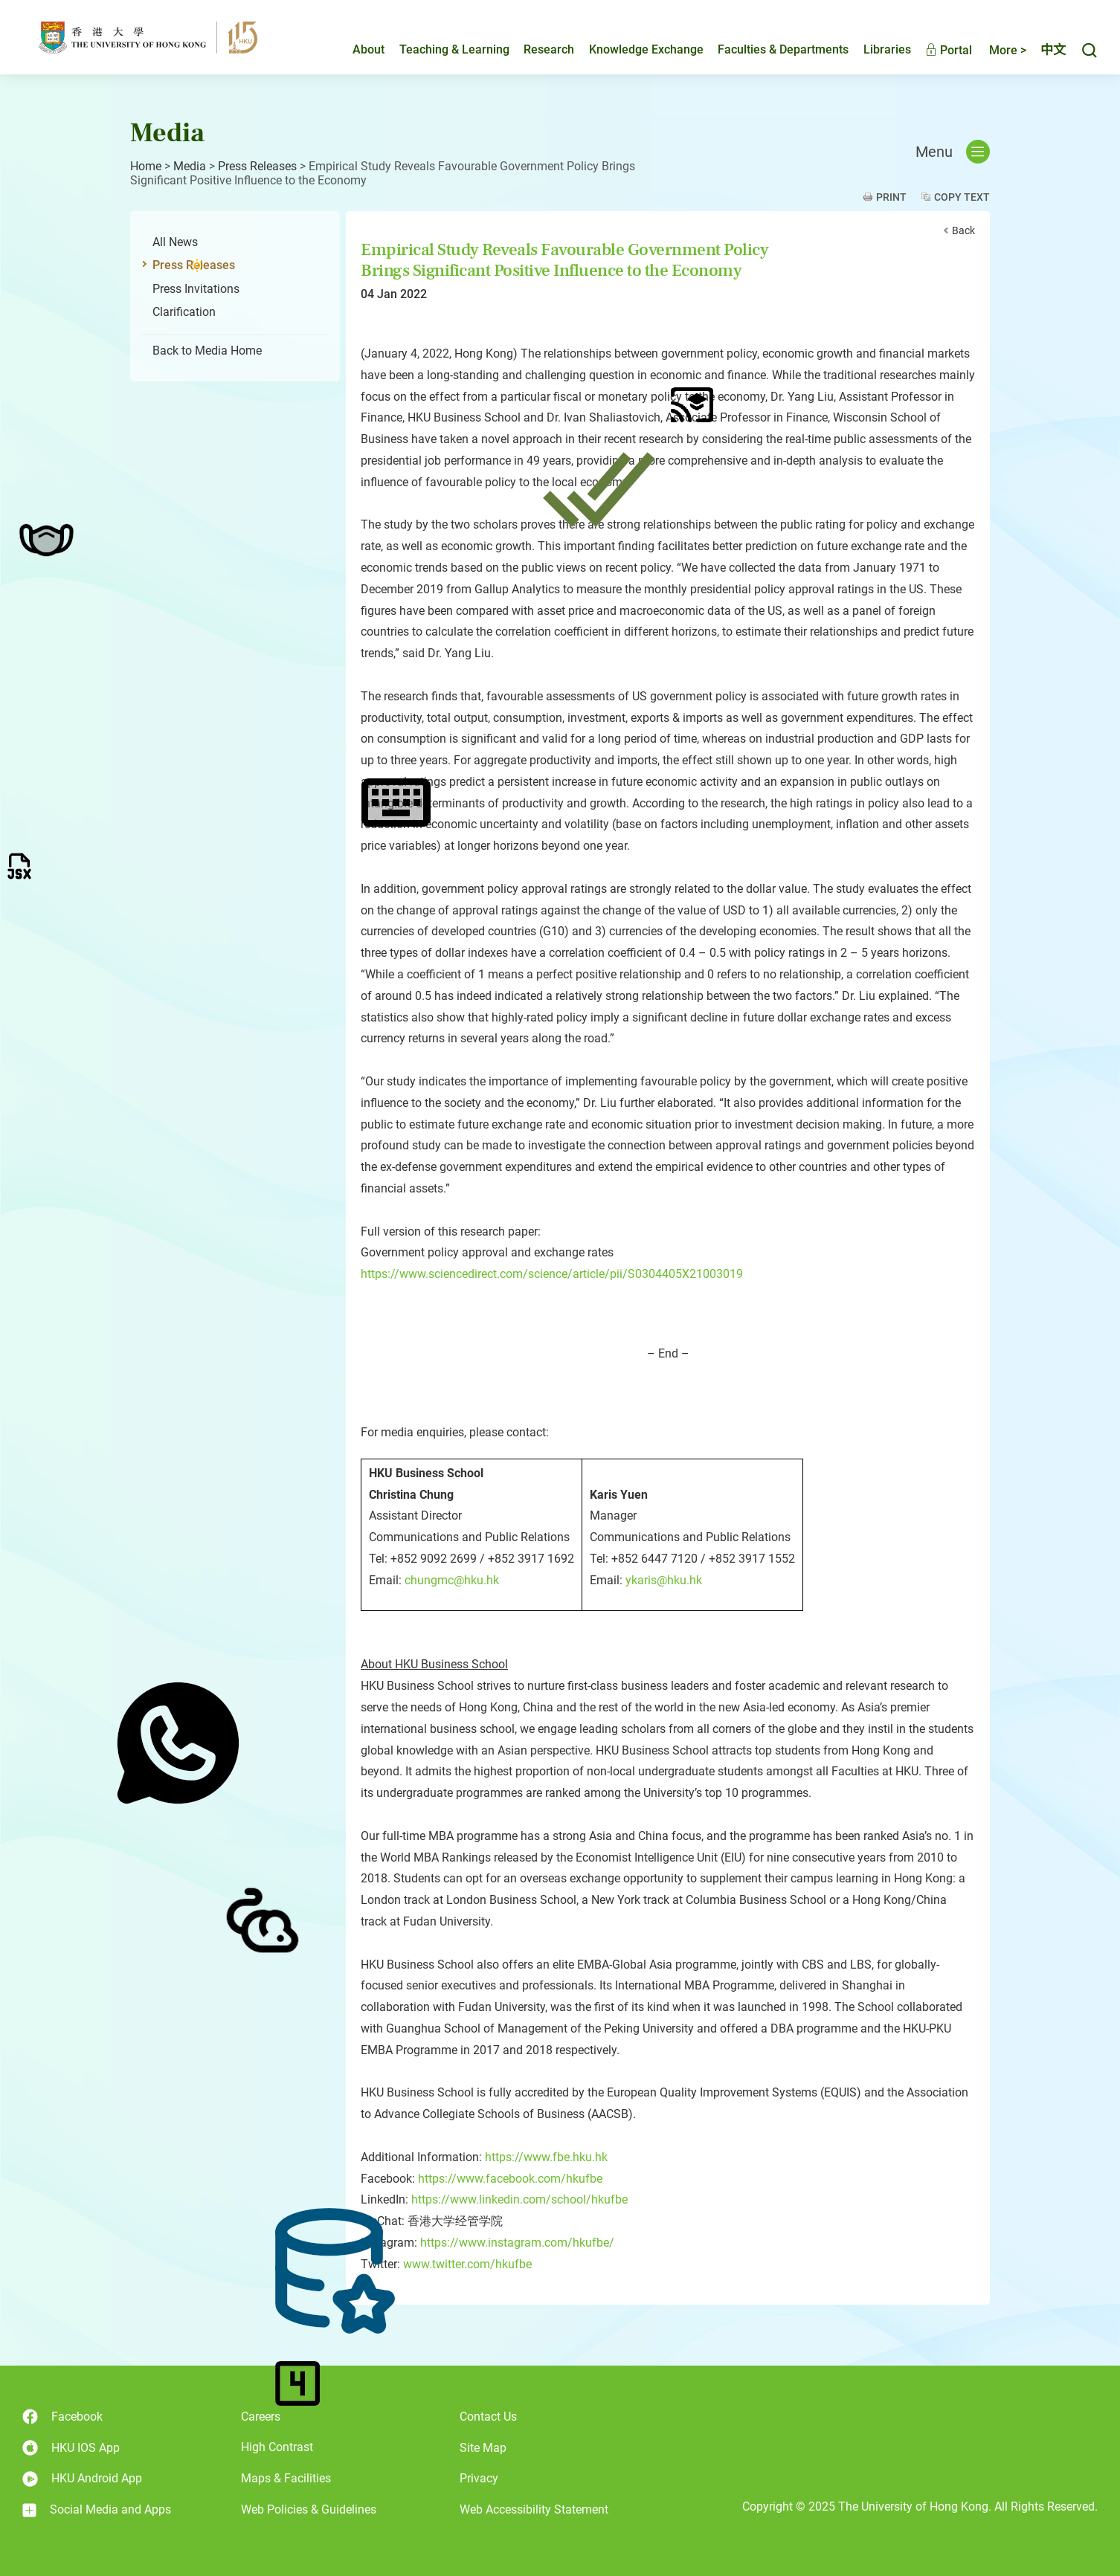  I want to click on increase screen brightness, so click(197, 265).